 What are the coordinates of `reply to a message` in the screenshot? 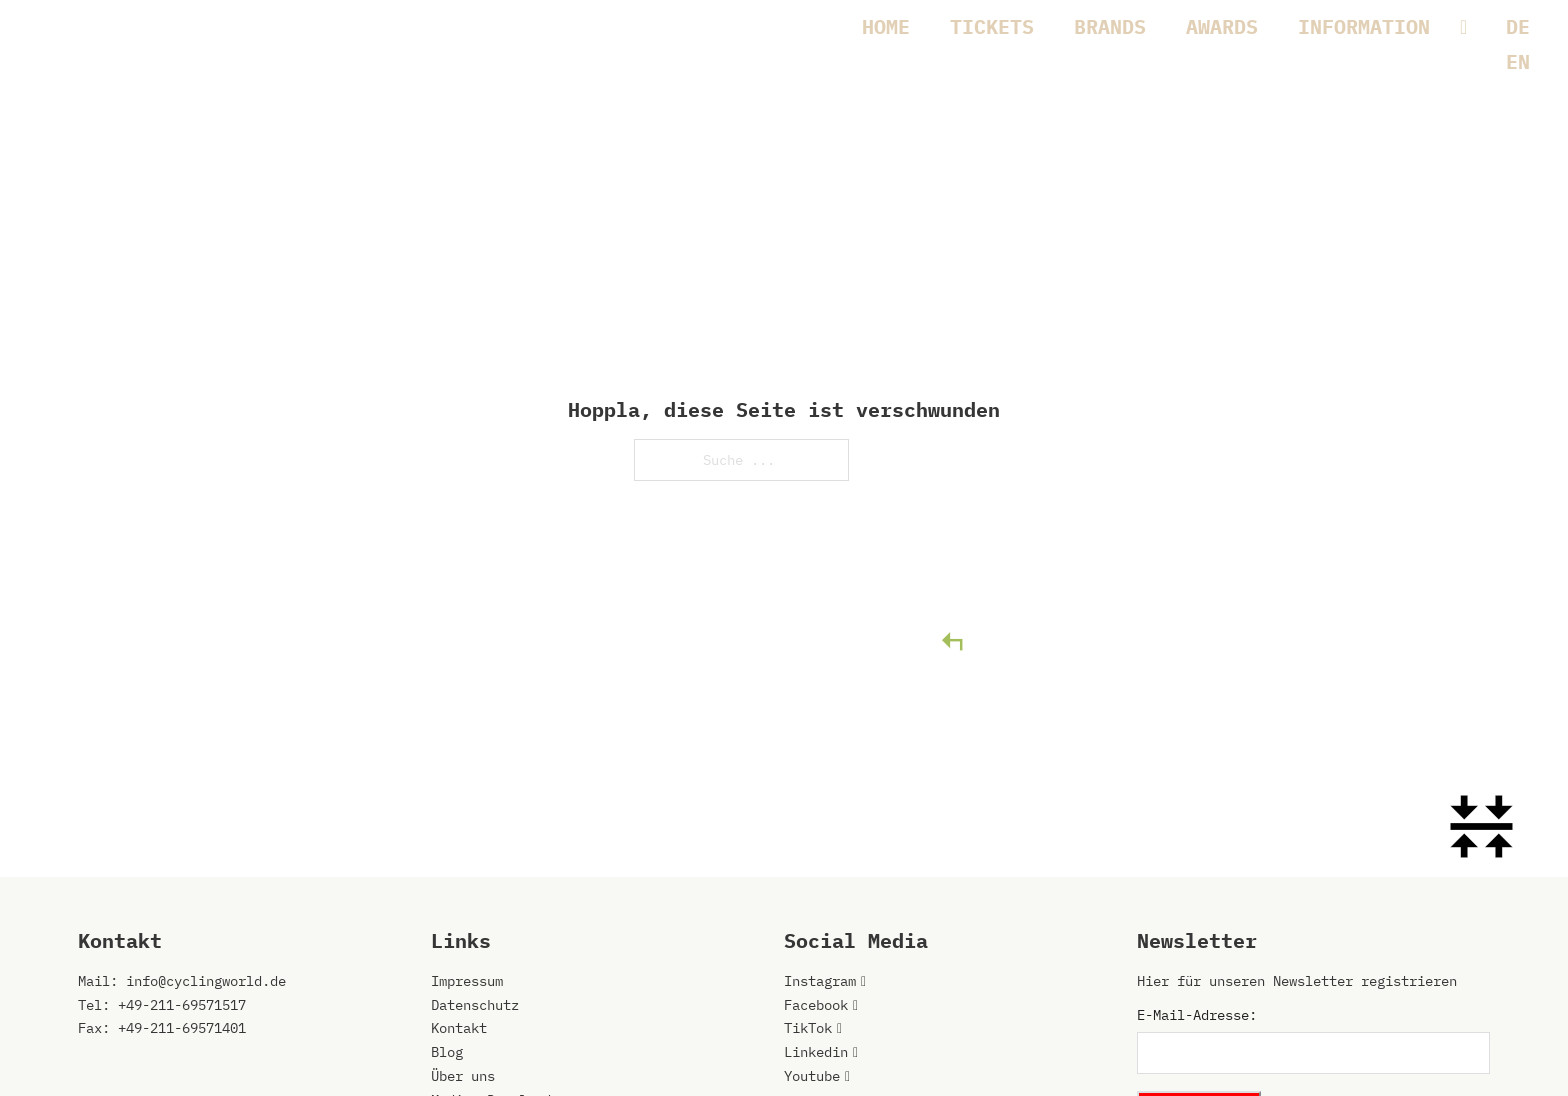 It's located at (953, 641).